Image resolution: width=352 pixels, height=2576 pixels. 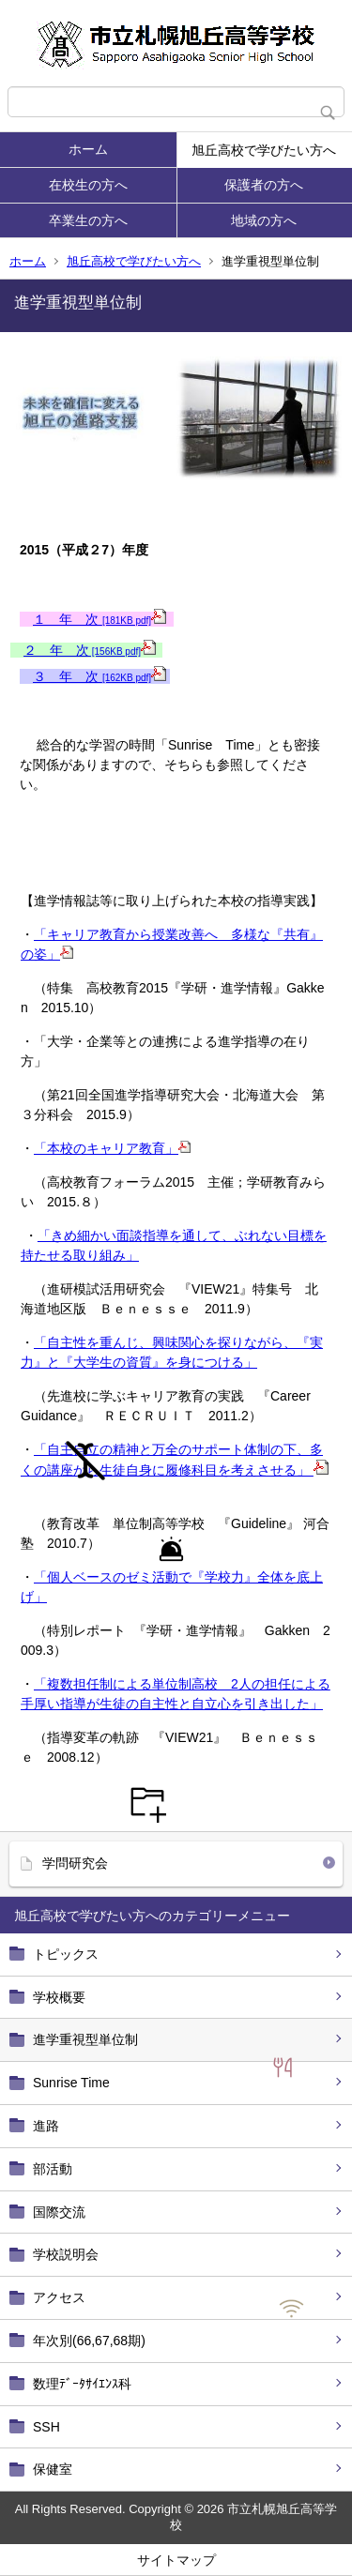 I want to click on cursor tracking disabled, so click(x=85, y=1461).